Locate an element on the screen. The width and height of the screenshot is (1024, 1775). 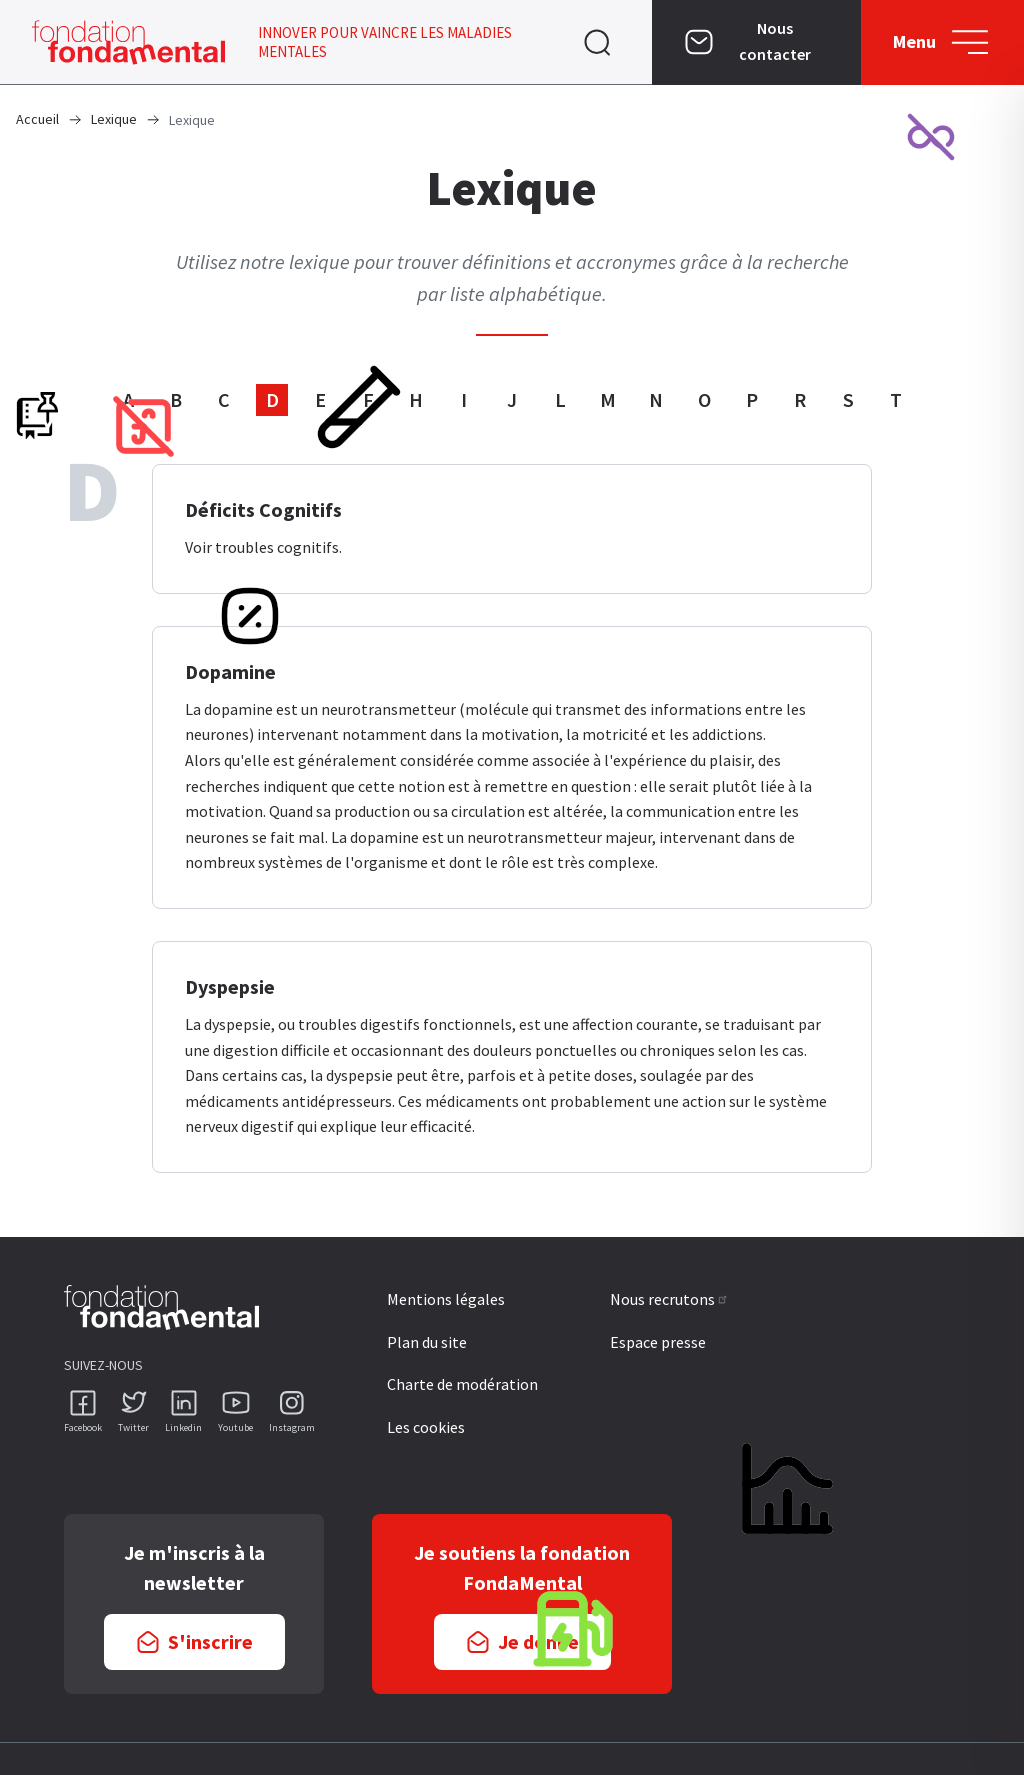
disable infinite scroll or loop mode is located at coordinates (931, 137).